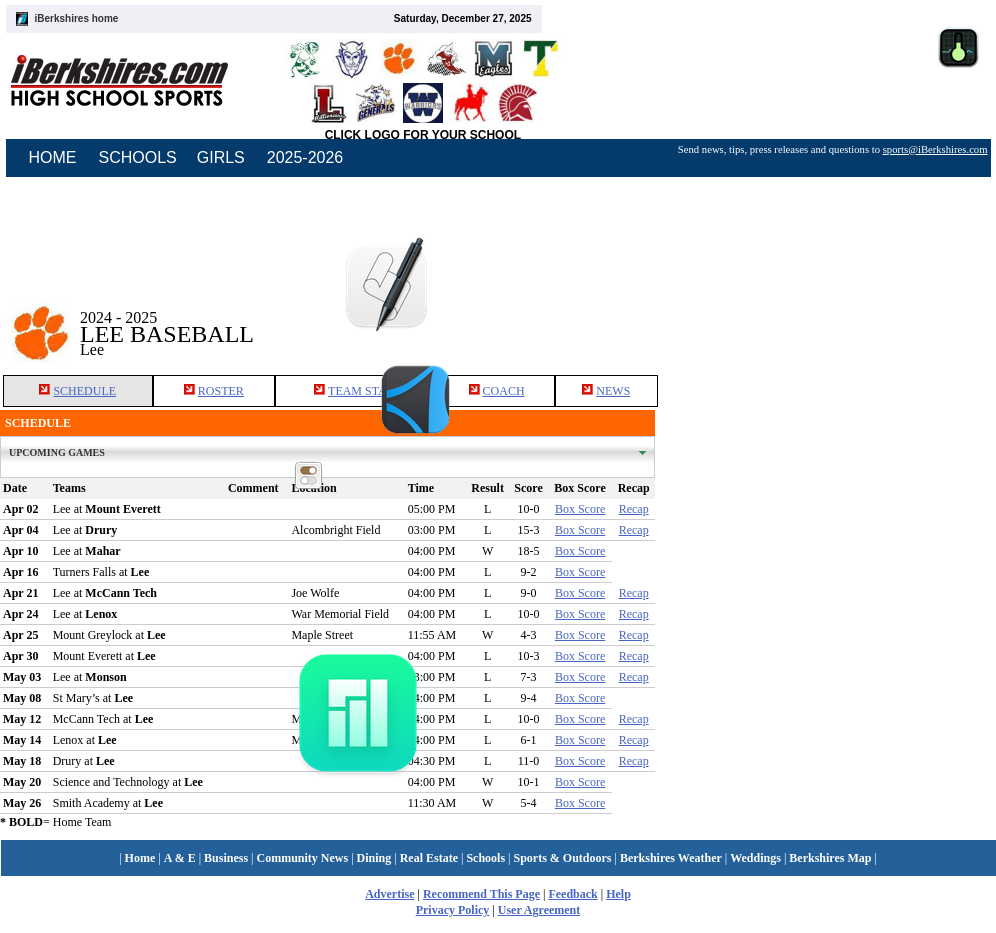 The height and width of the screenshot is (933, 996). I want to click on open script editor to write or edit applescript code, so click(386, 286).